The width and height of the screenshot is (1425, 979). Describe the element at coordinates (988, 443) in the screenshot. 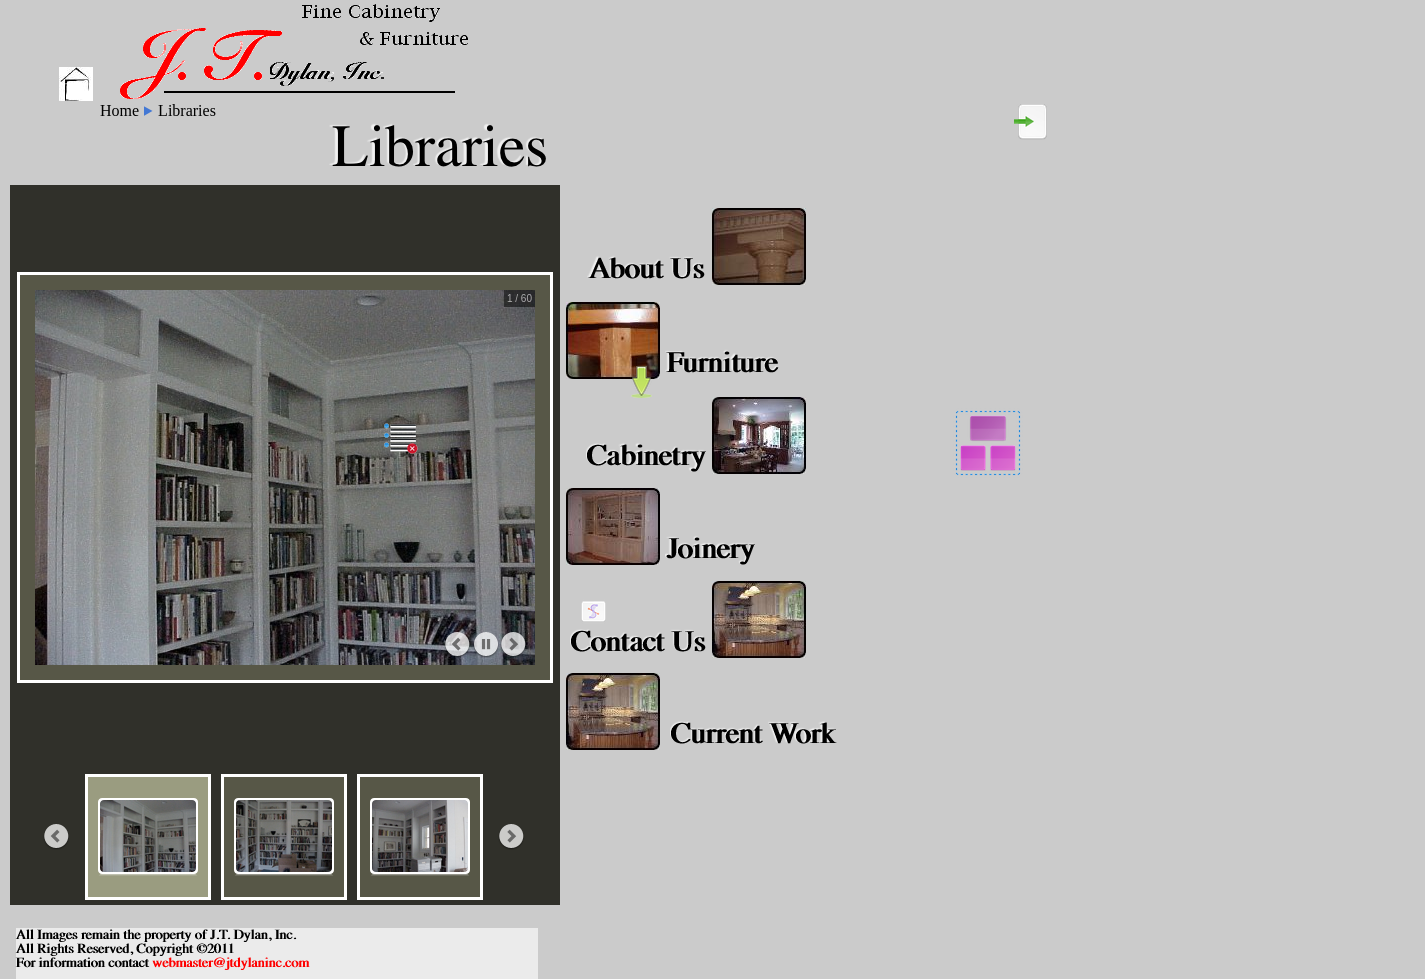

I see `select all items in the current view` at that location.